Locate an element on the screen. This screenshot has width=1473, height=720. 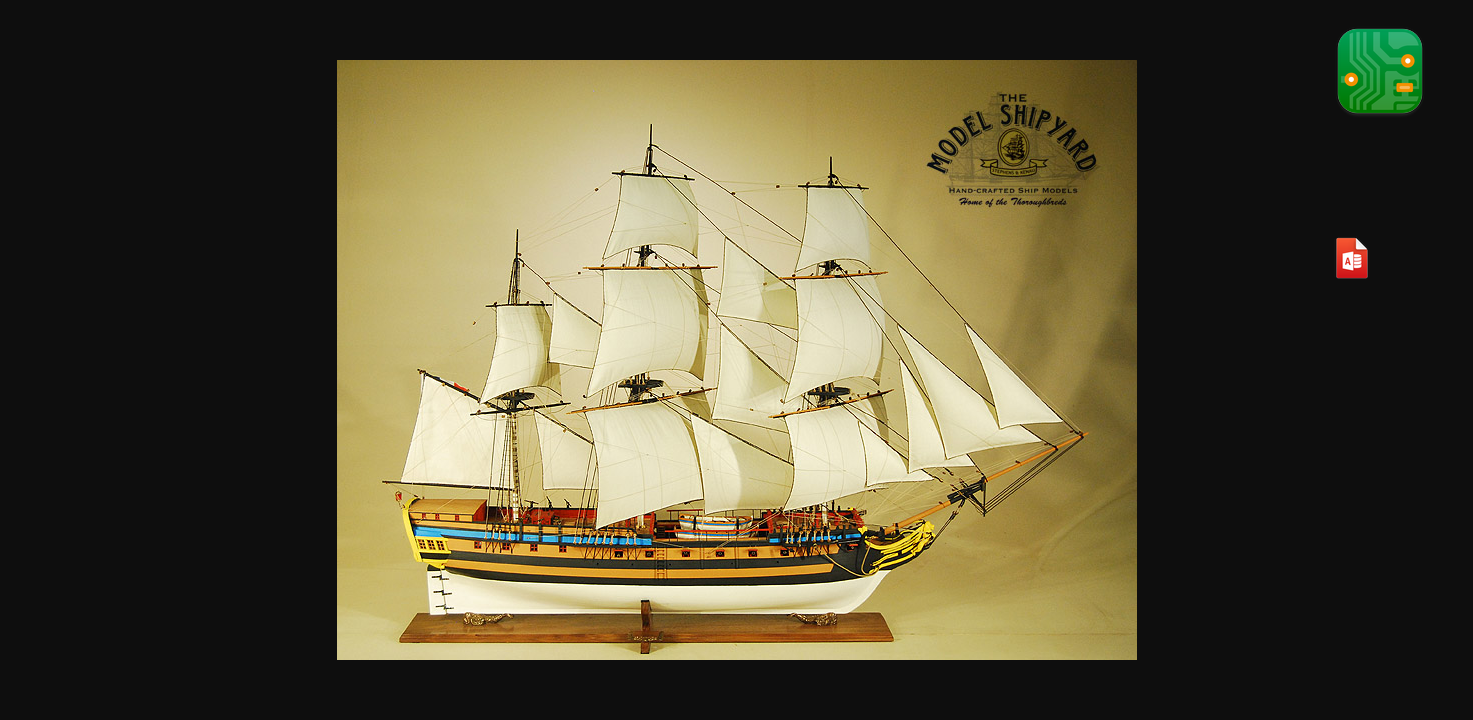
a microsoft access database file is located at coordinates (1352, 258).